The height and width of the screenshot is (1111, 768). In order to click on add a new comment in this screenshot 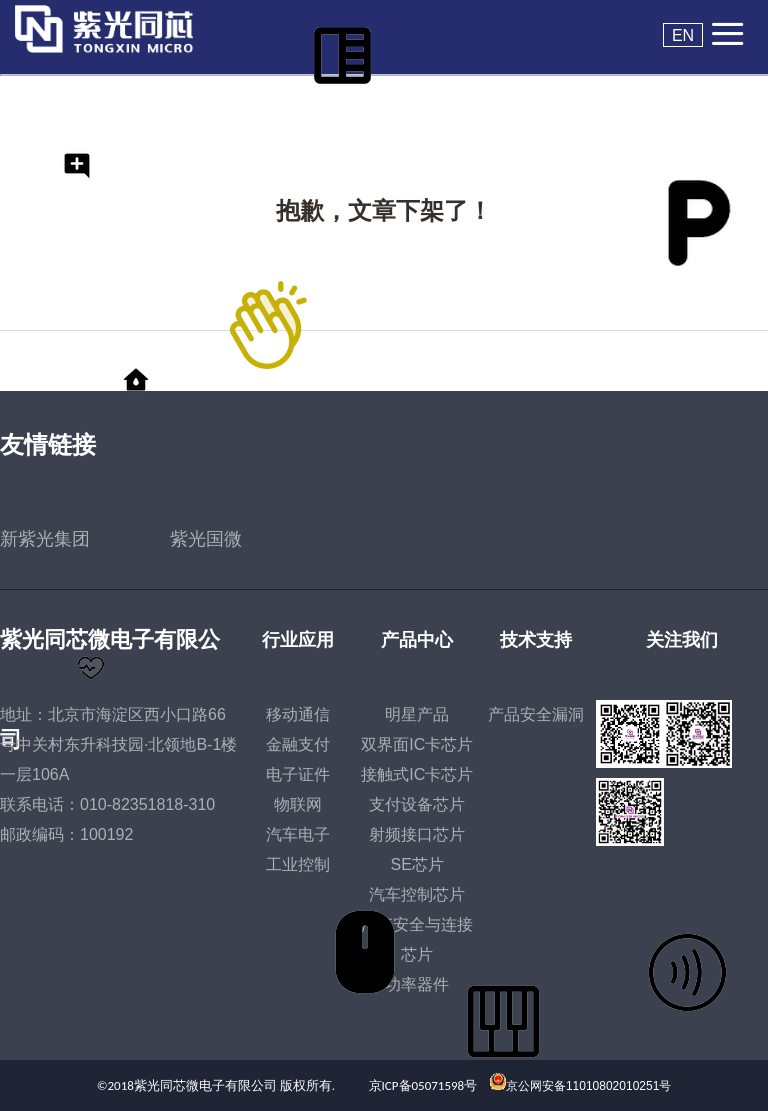, I will do `click(77, 166)`.